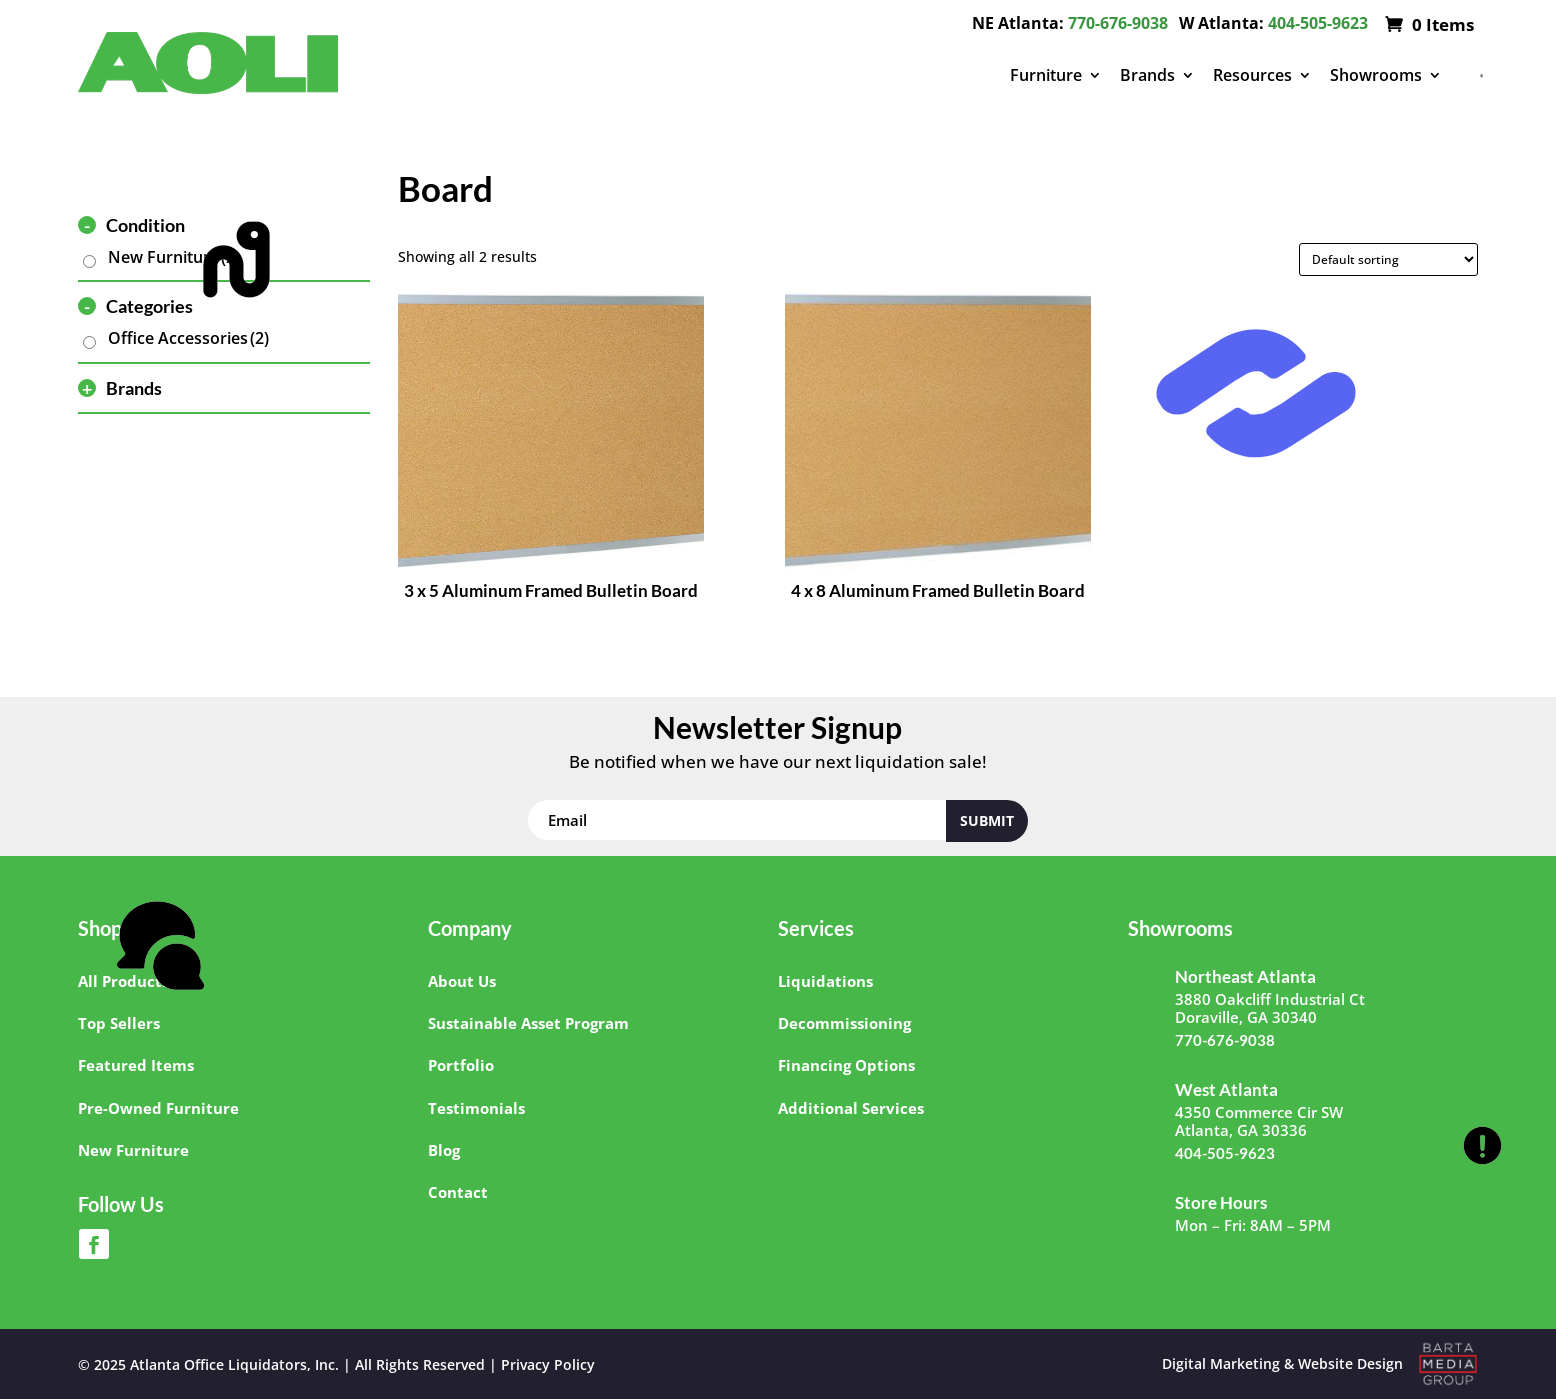 This screenshot has width=1556, height=1399. Describe the element at coordinates (1256, 393) in the screenshot. I see `indicates a discord partnered server owner` at that location.